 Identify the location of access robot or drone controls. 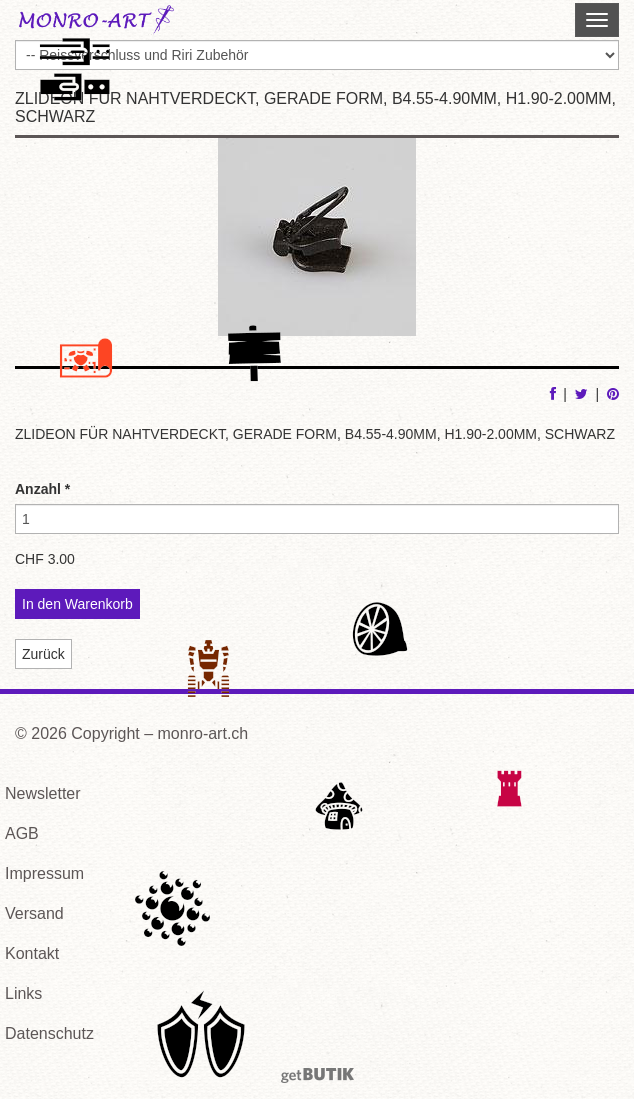
(208, 668).